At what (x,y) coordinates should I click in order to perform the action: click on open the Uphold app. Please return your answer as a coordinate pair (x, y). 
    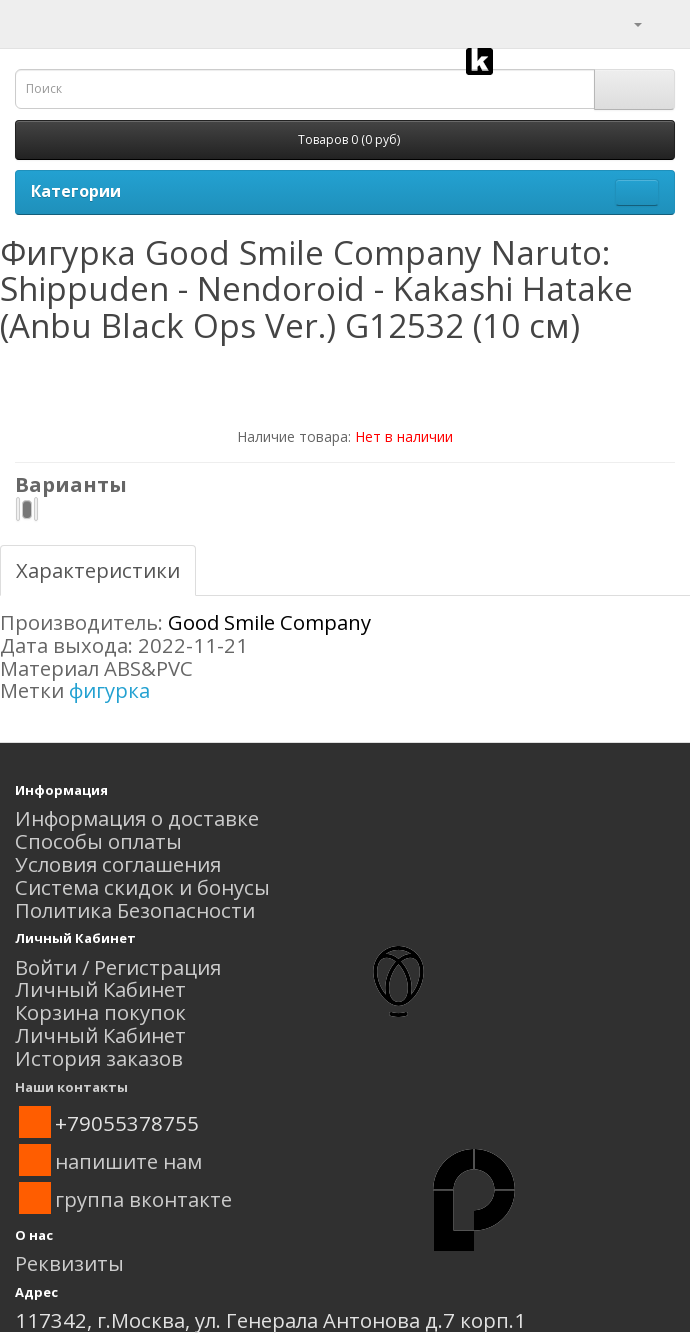
    Looking at the image, I should click on (398, 981).